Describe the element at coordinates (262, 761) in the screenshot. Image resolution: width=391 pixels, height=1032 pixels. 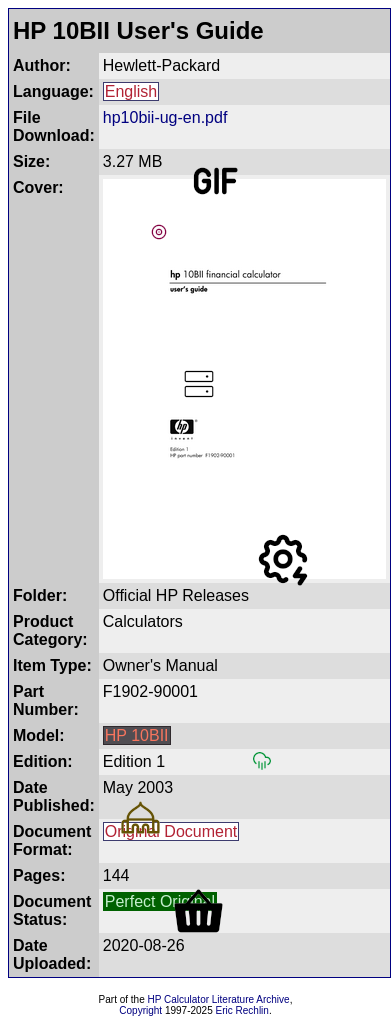
I see `indicates rainy weather conditions` at that location.